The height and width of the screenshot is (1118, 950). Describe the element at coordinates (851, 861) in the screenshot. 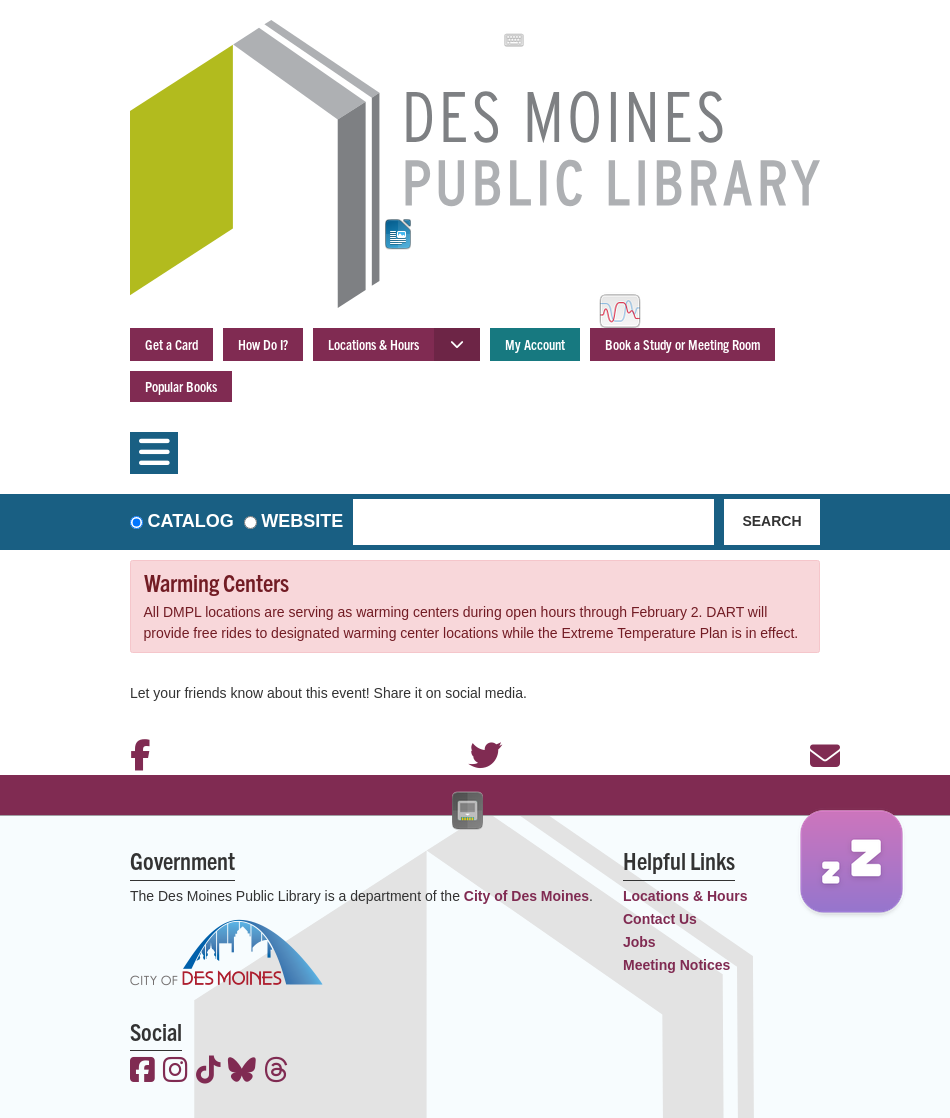

I see `put your mac into hibernate or sleep mode` at that location.